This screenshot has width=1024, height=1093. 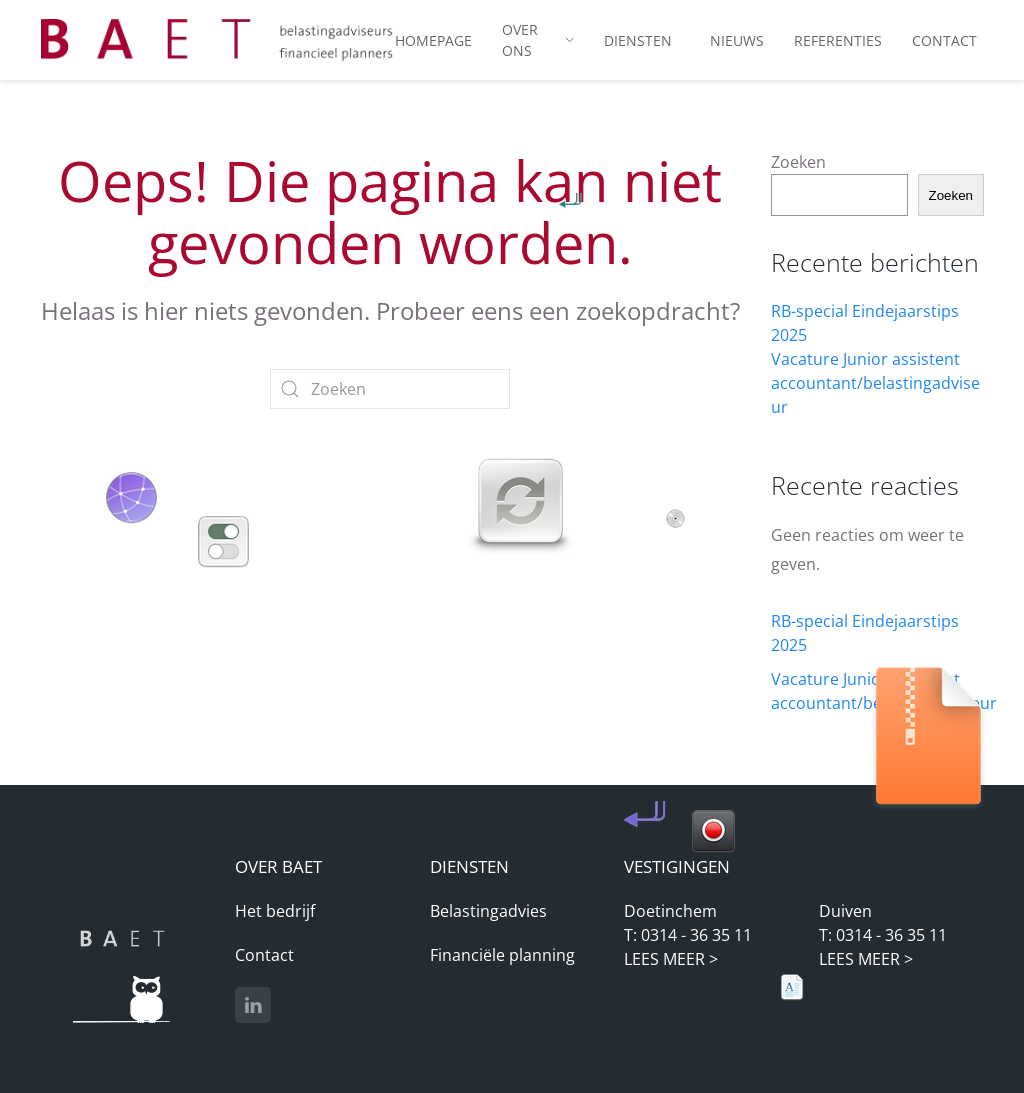 I want to click on reply to all recipients of an email, so click(x=644, y=811).